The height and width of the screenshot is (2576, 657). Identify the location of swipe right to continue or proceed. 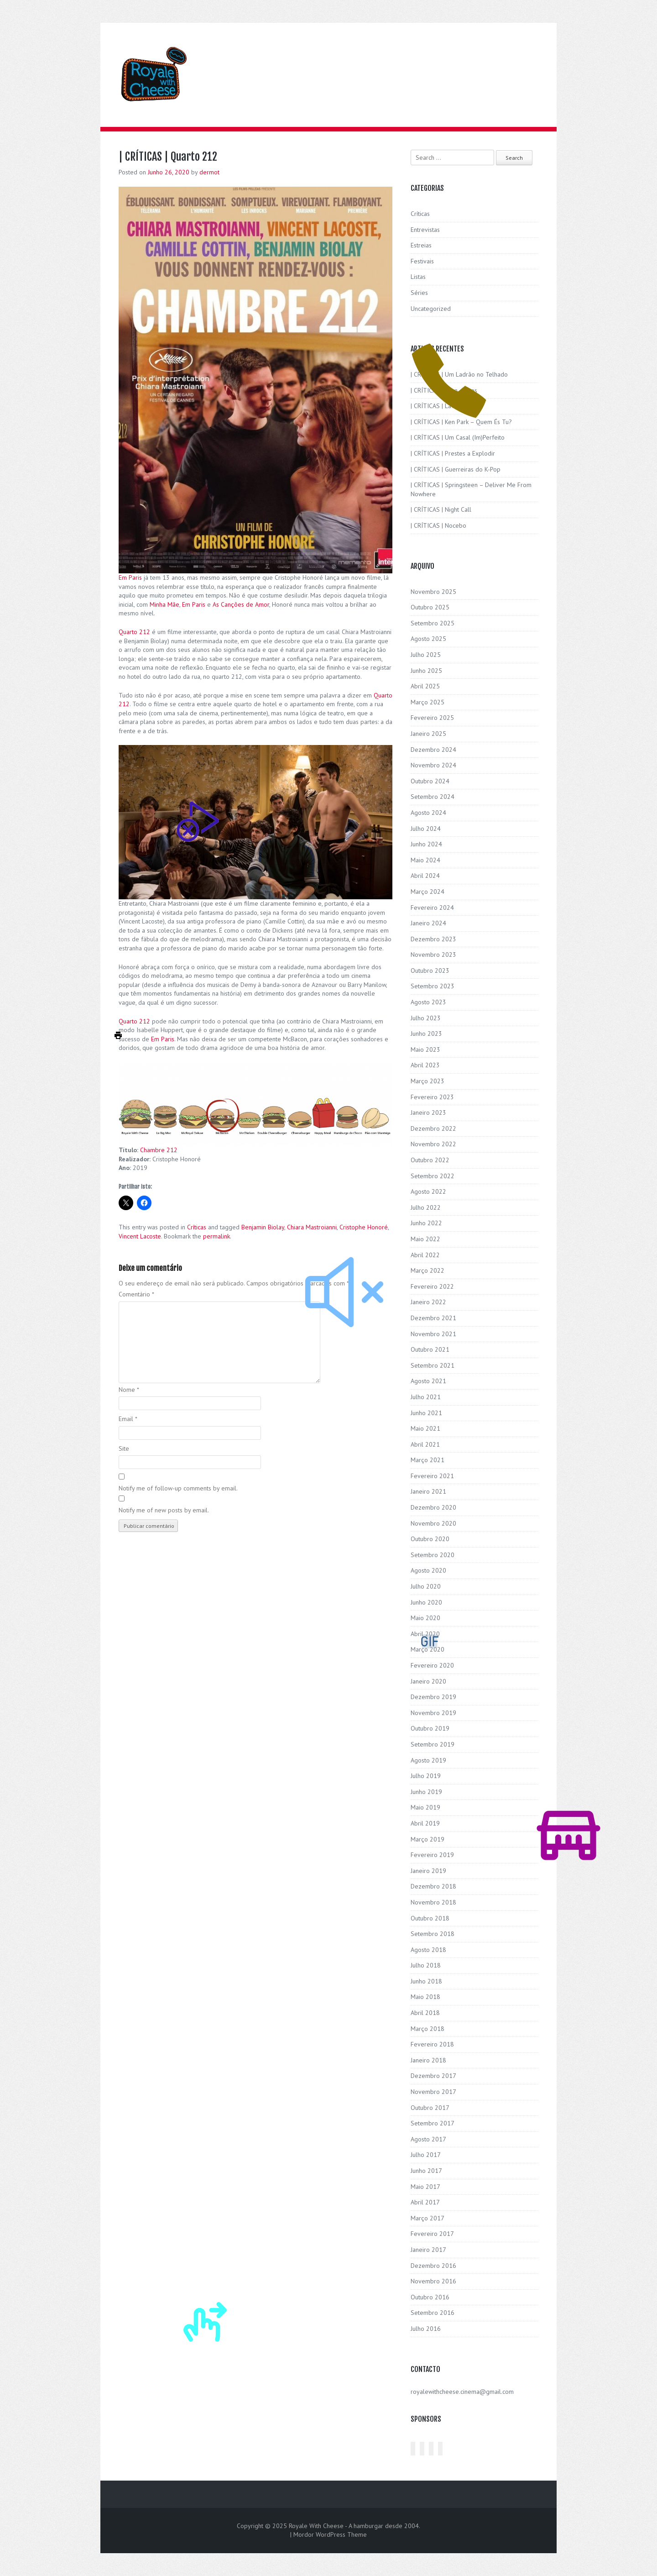
(203, 2323).